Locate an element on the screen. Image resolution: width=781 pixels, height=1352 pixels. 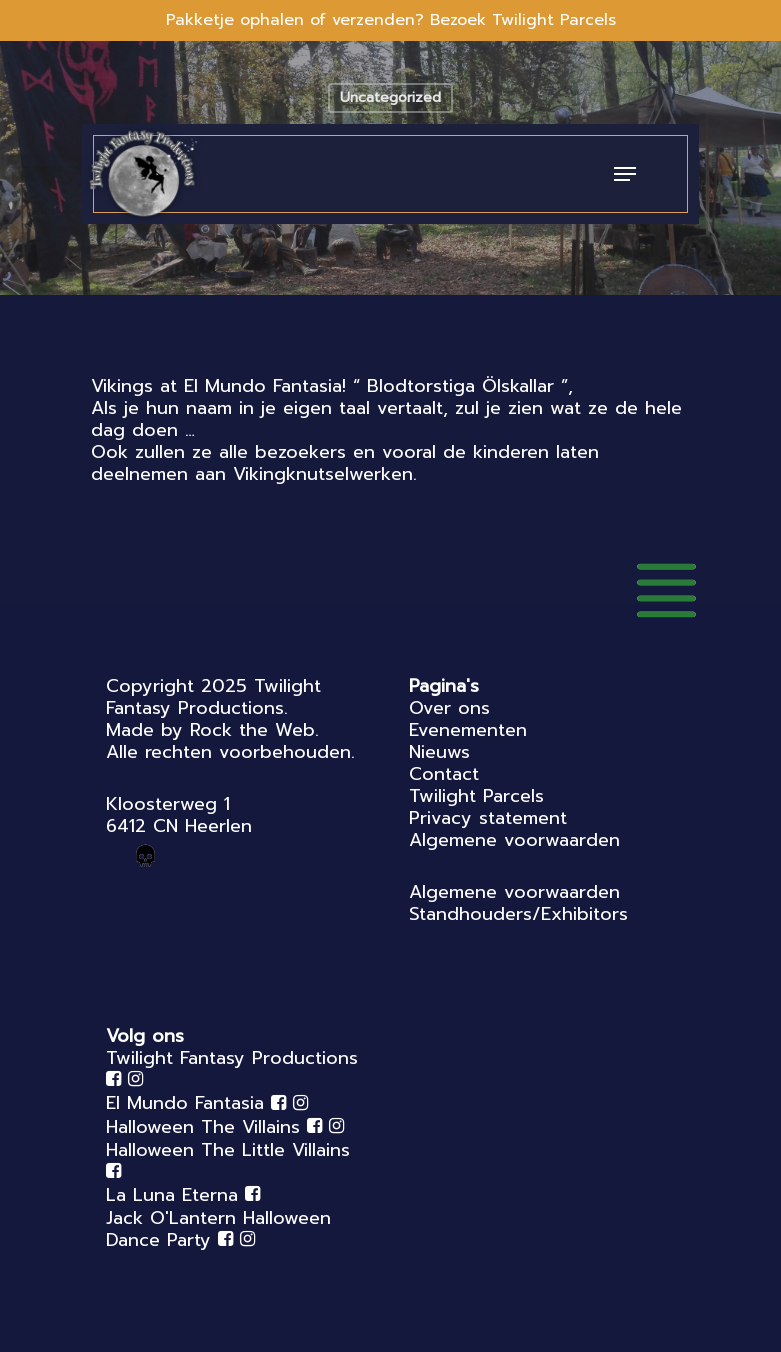
open navigation menu is located at coordinates (666, 590).